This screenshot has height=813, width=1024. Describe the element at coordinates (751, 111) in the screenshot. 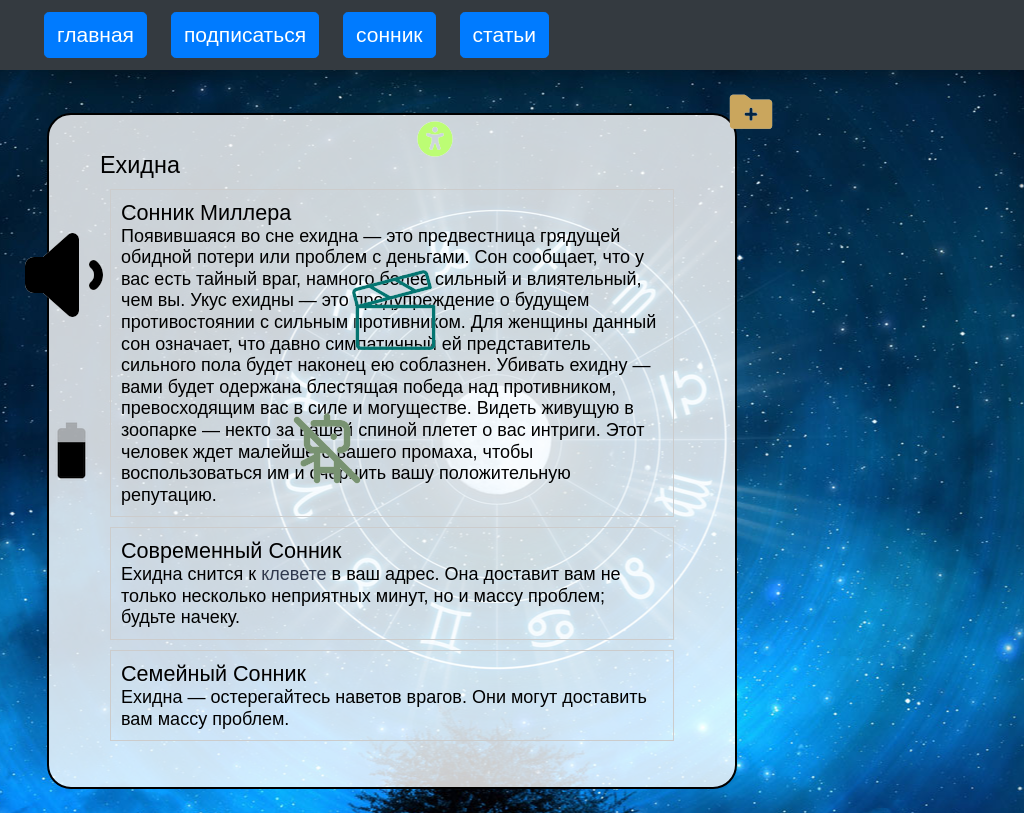

I see `create a new folder` at that location.